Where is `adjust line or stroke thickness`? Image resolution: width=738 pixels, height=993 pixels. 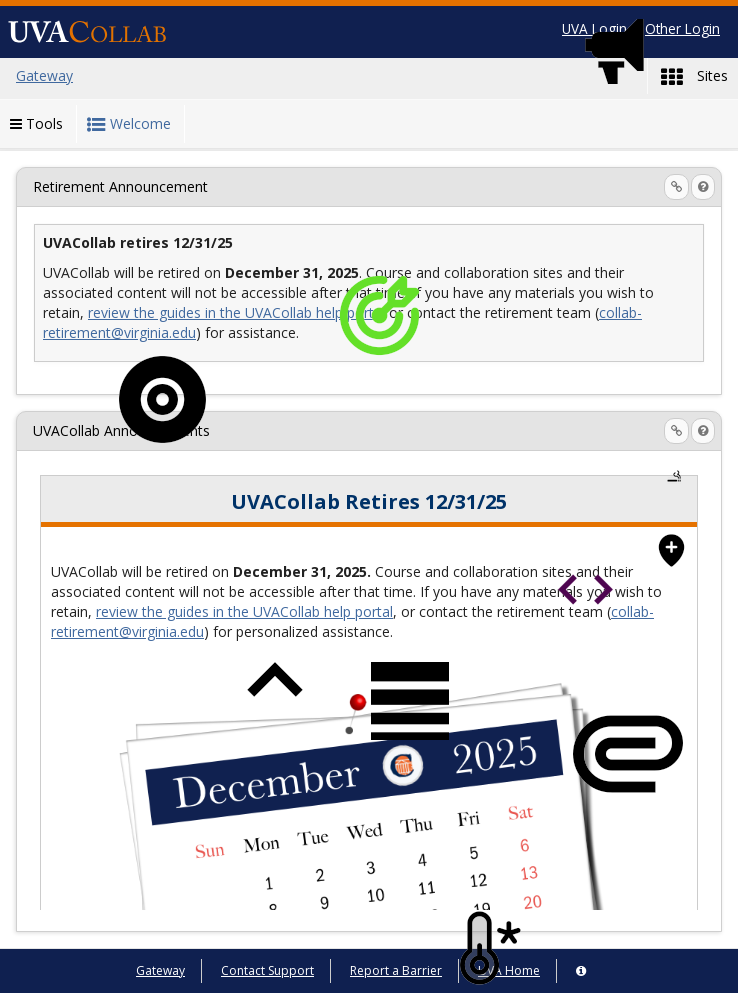 adjust line or stroke thickness is located at coordinates (410, 701).